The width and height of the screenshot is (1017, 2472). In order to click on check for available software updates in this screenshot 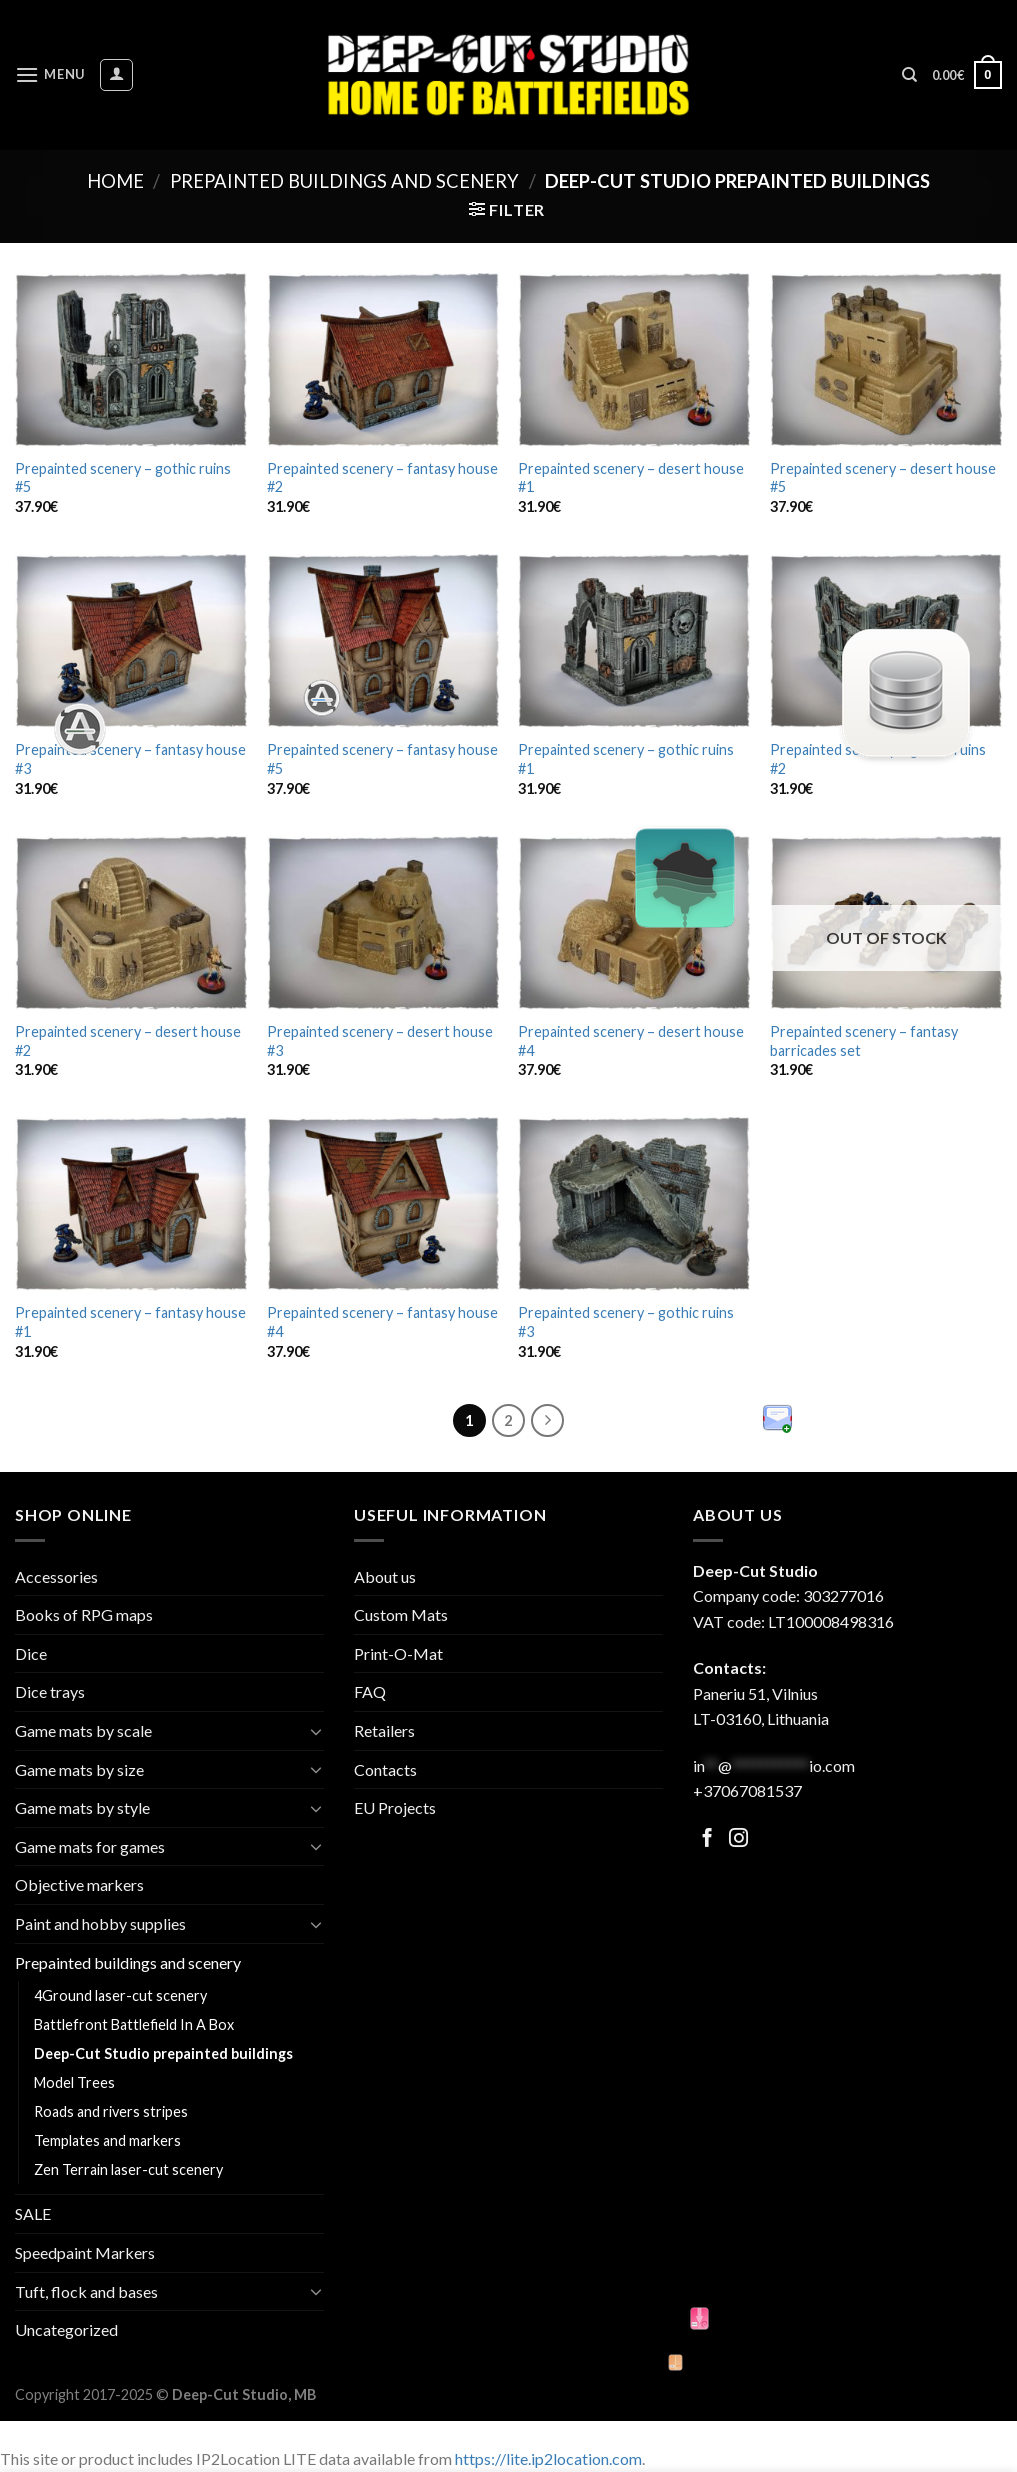, I will do `click(80, 729)`.